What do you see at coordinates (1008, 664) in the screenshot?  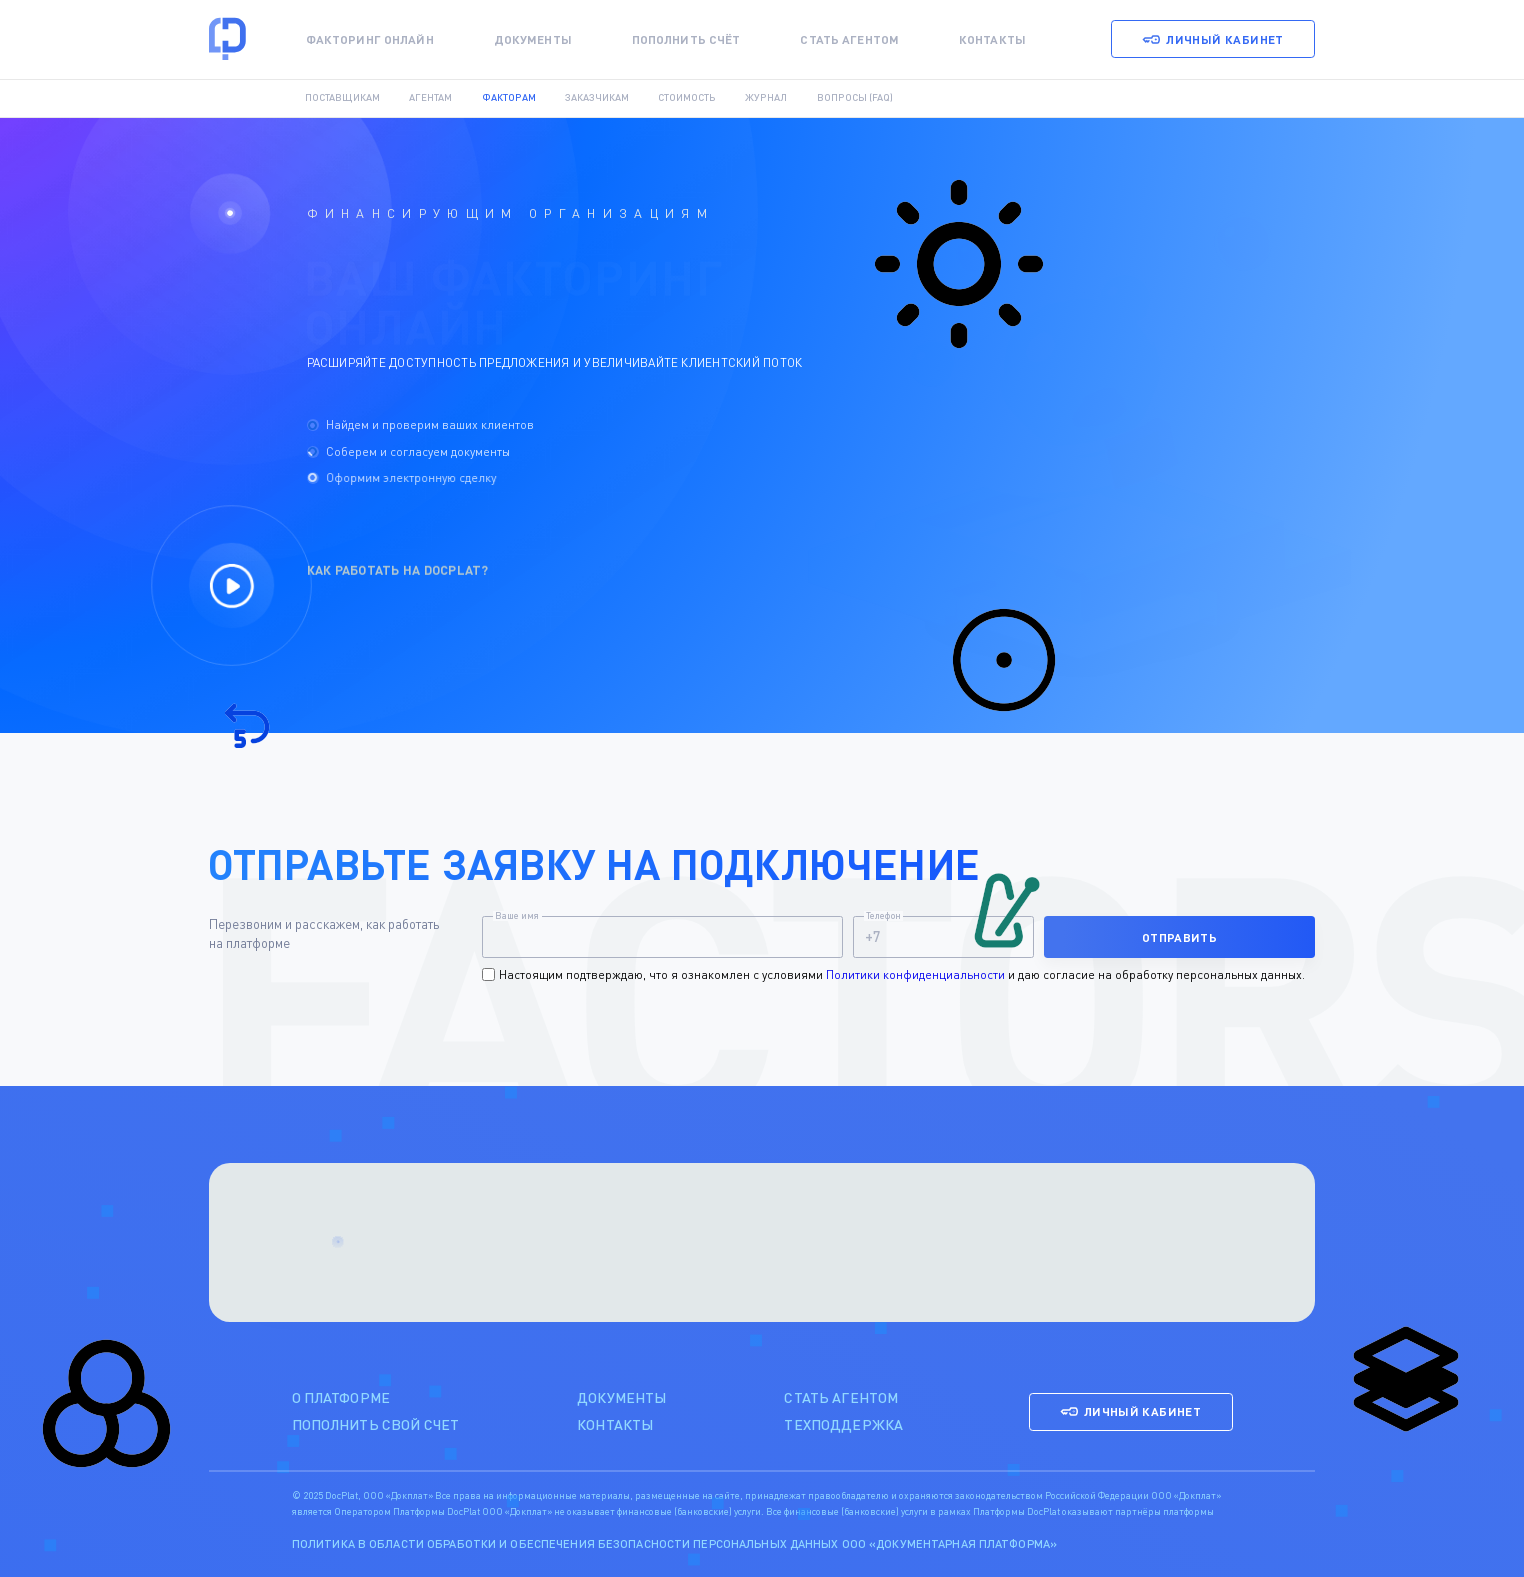 I see `view open issues or bugs` at bounding box center [1008, 664].